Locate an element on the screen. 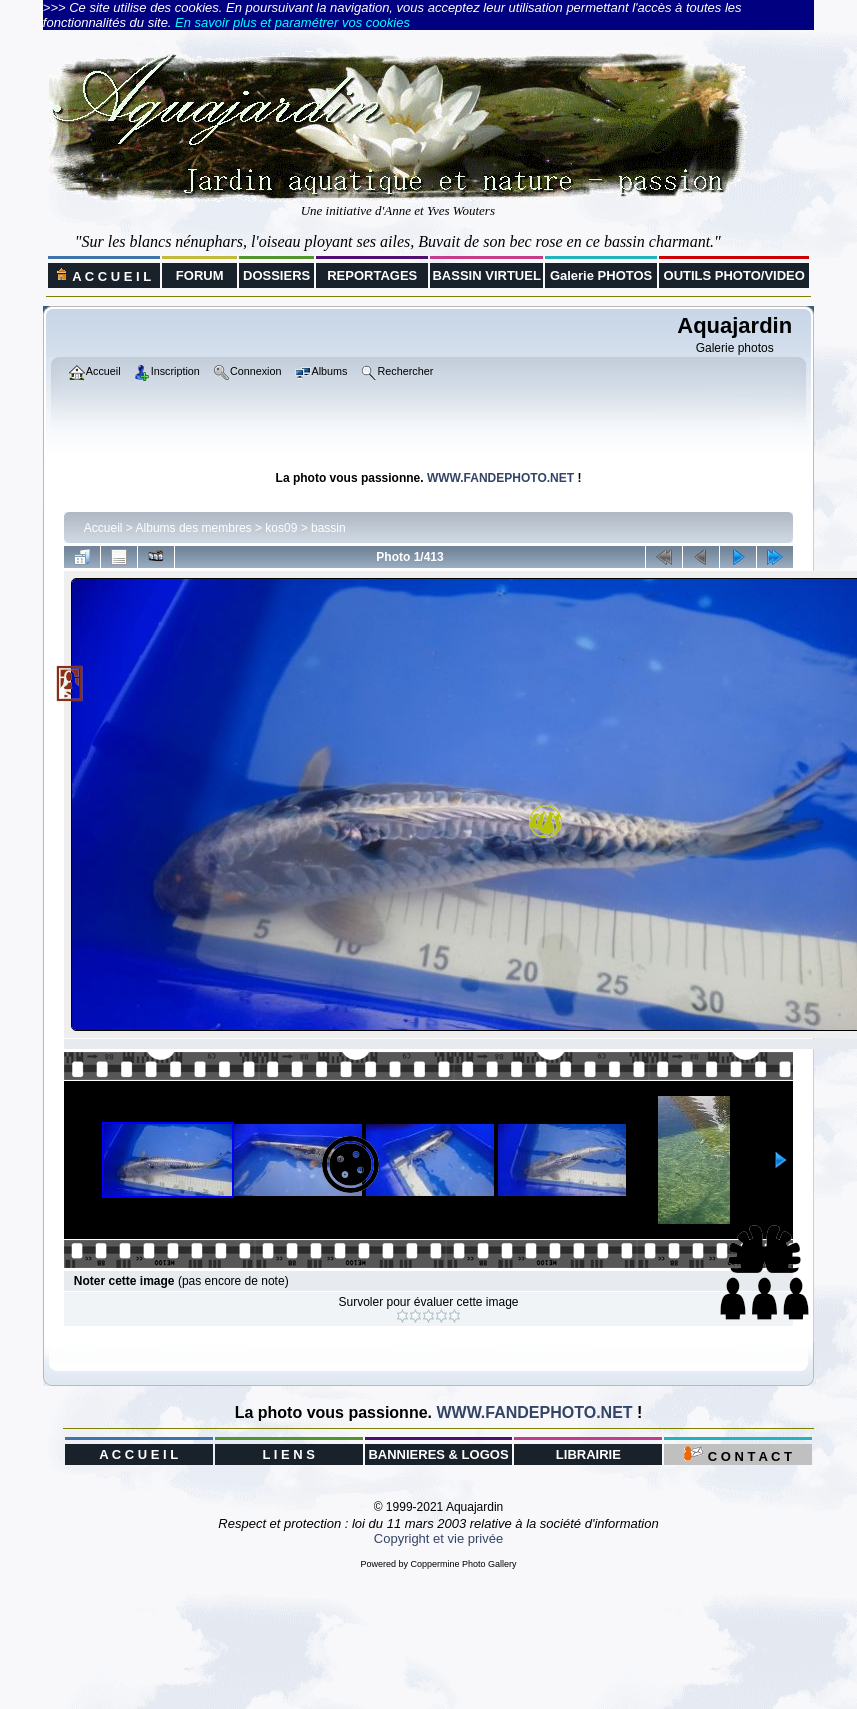 The image size is (857, 1709). indicates arctic or cold climate game environment is located at coordinates (545, 821).